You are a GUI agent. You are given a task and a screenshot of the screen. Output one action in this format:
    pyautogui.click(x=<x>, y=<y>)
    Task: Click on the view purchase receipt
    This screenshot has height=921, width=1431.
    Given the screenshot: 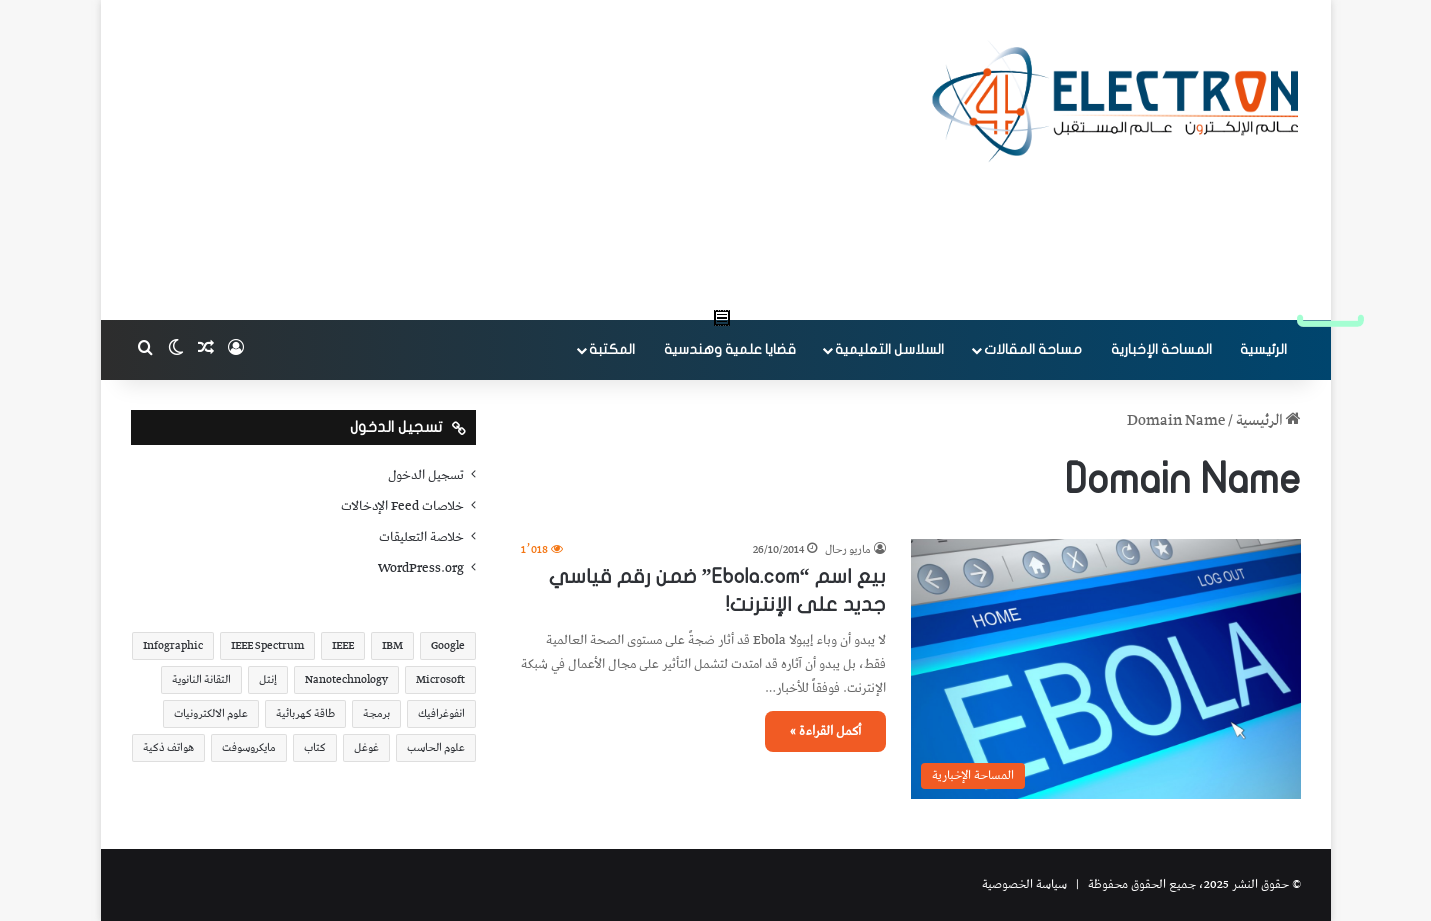 What is the action you would take?
    pyautogui.click(x=722, y=318)
    